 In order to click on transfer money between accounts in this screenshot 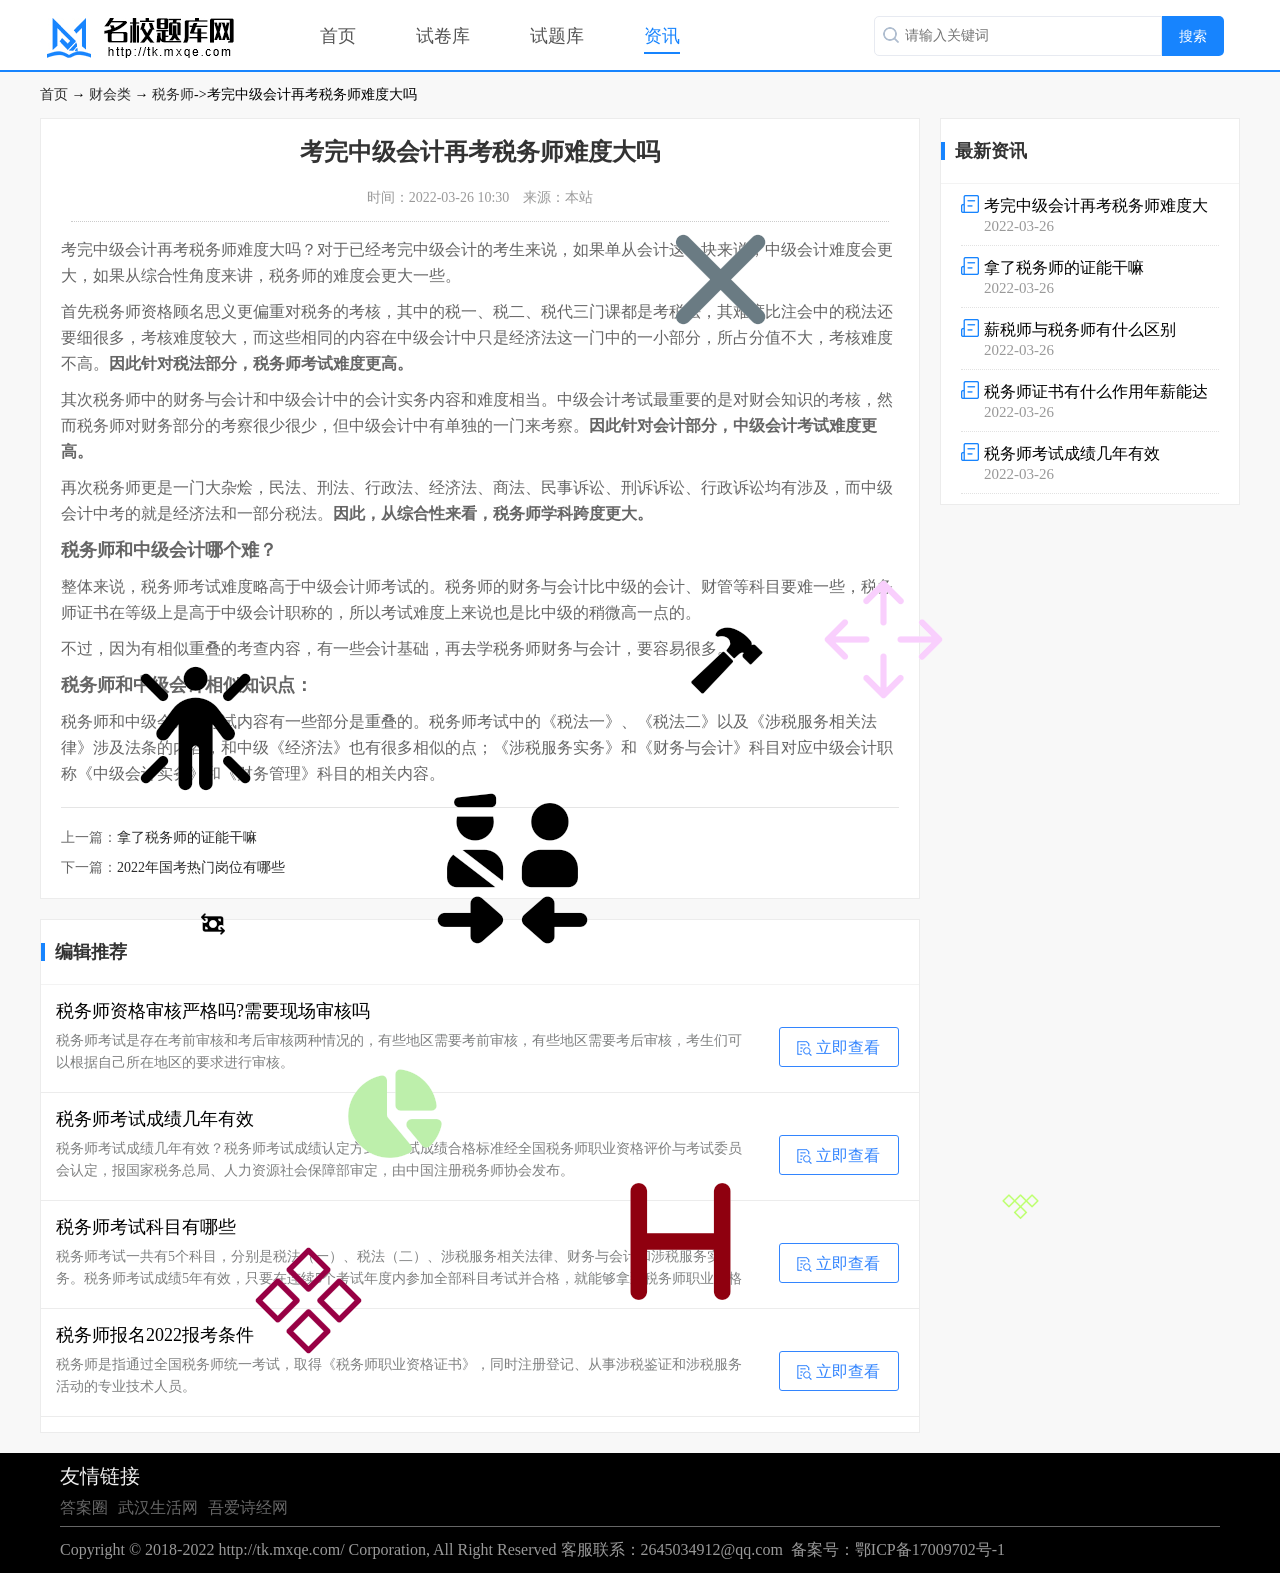, I will do `click(213, 924)`.